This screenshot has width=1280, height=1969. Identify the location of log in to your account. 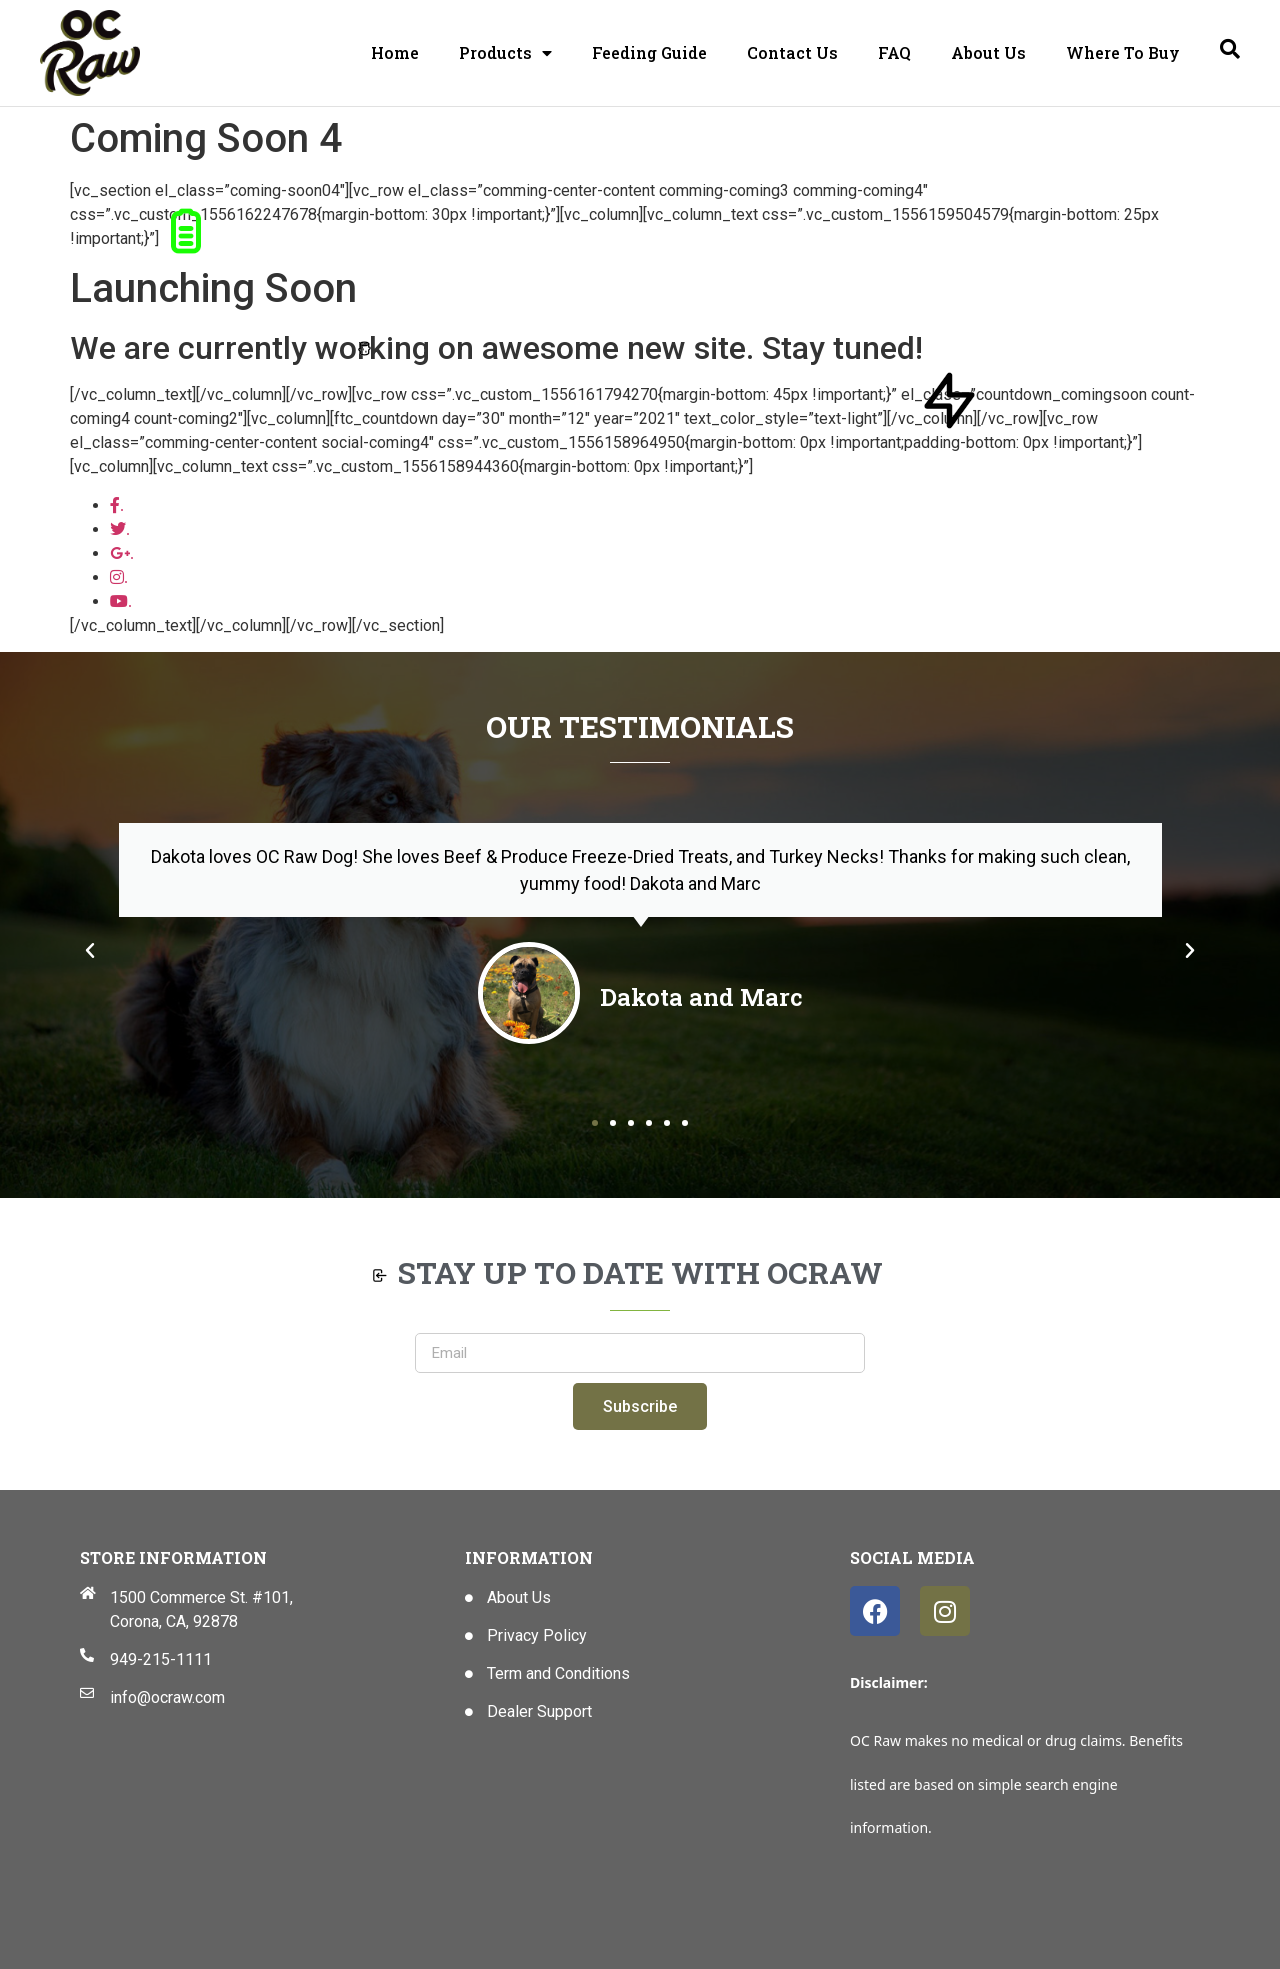
(379, 1275).